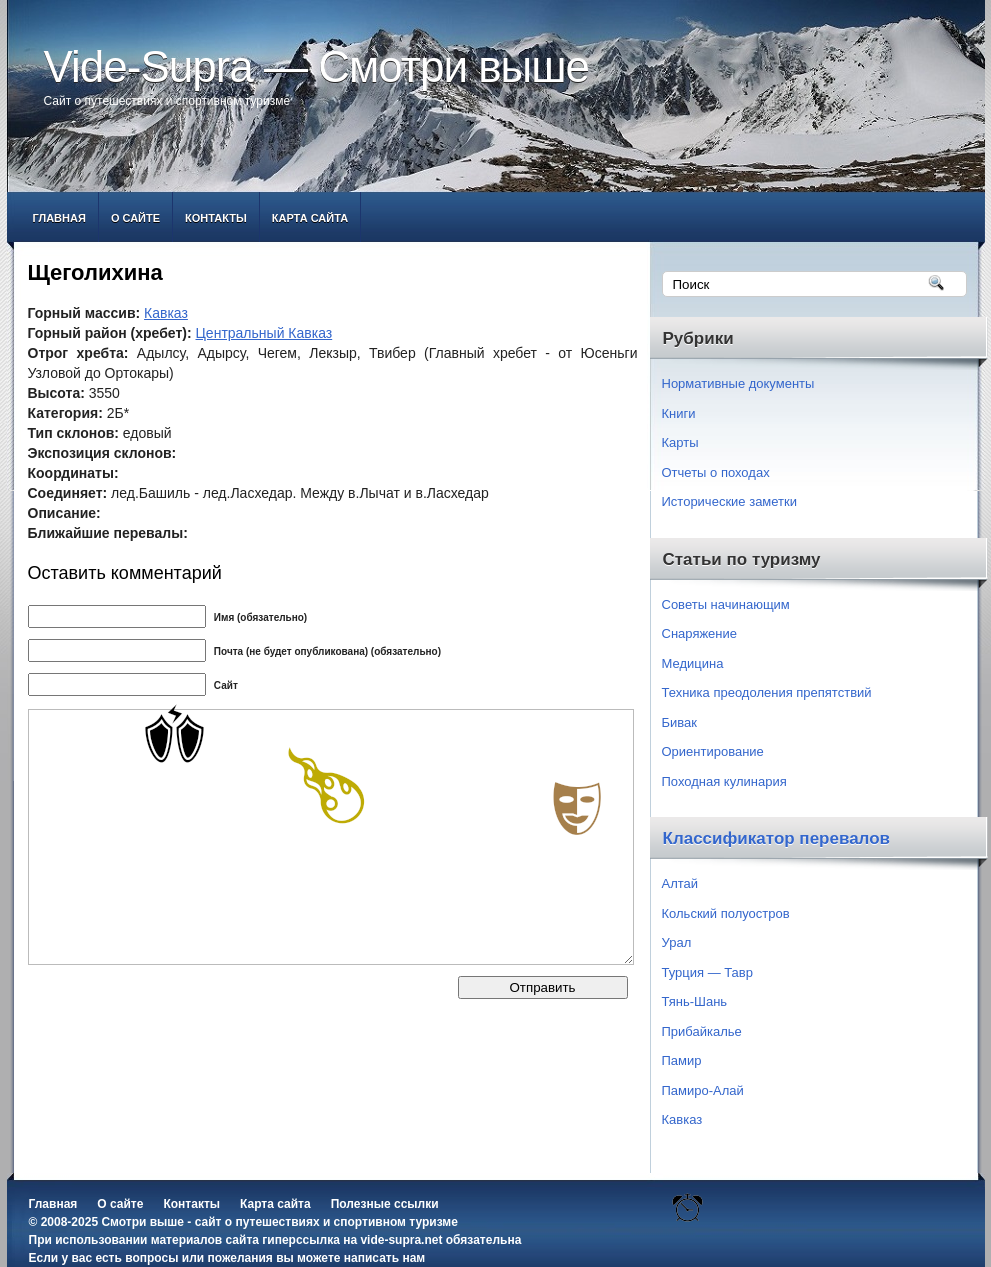 This screenshot has width=991, height=1267. Describe the element at coordinates (576, 808) in the screenshot. I see `toggle between theater or drama mode` at that location.